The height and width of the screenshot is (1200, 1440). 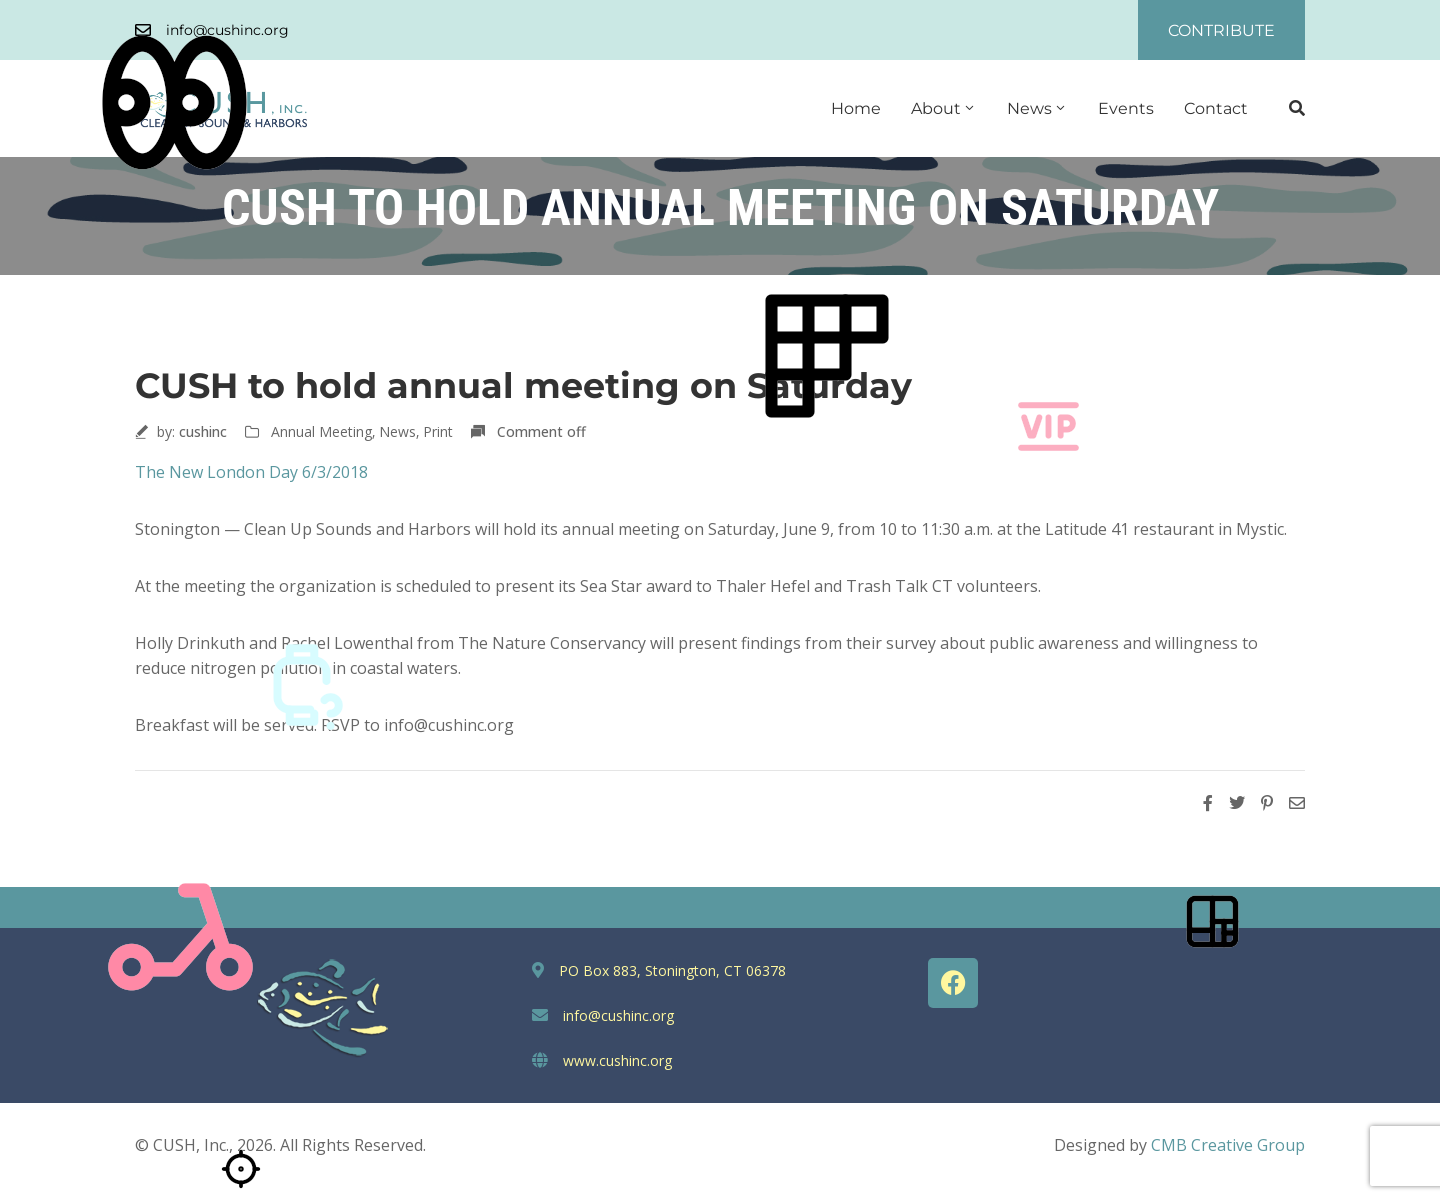 I want to click on mark content as viewed or seen, so click(x=174, y=102).